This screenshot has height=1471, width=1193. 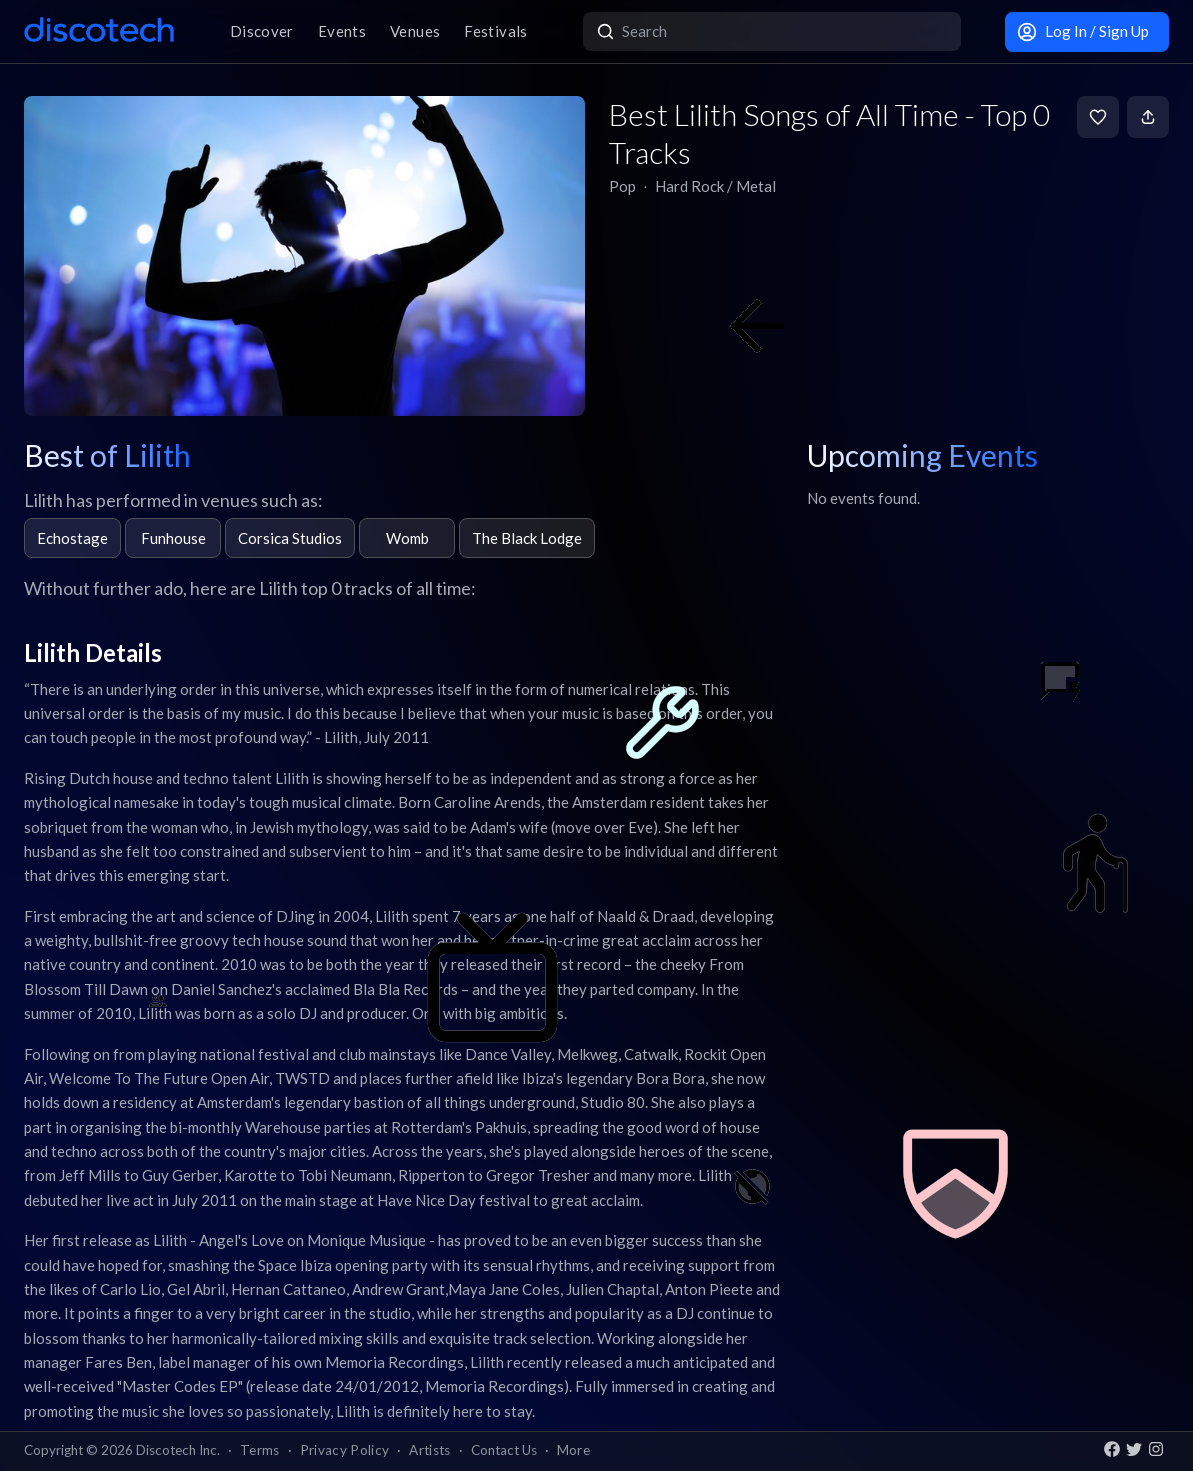 What do you see at coordinates (752, 1186) in the screenshot?
I see `disable public visibility` at bounding box center [752, 1186].